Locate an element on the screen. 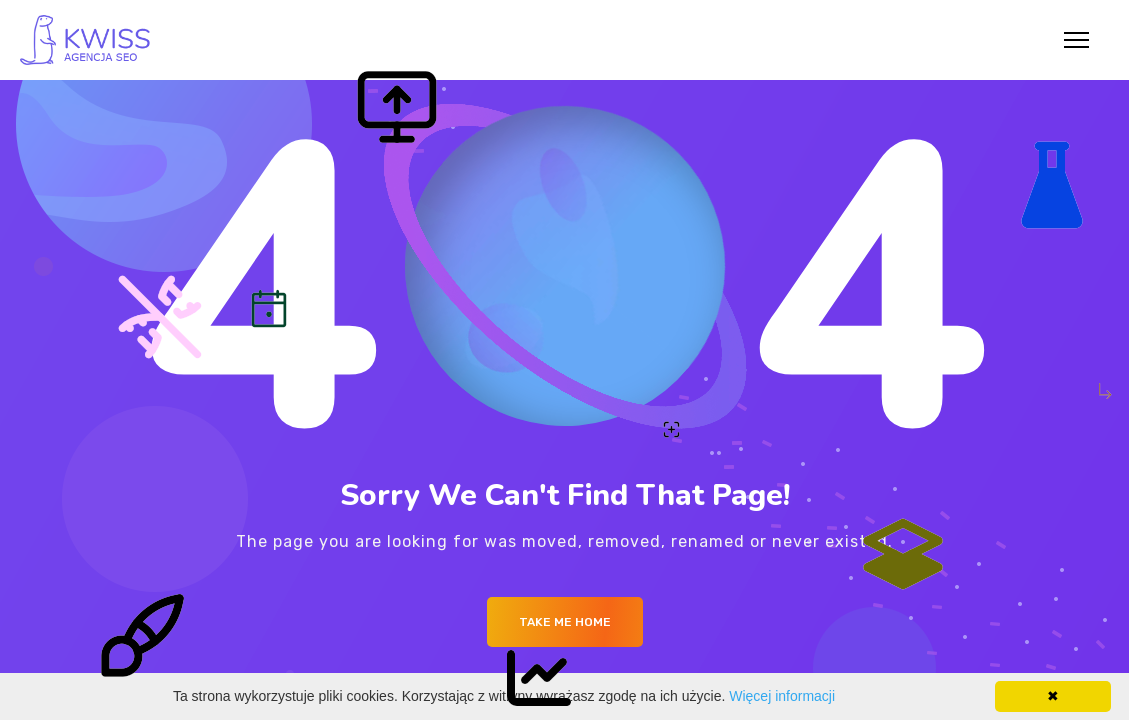 The width and height of the screenshot is (1129, 720). indicates a calendar event or reminder is located at coordinates (269, 310).